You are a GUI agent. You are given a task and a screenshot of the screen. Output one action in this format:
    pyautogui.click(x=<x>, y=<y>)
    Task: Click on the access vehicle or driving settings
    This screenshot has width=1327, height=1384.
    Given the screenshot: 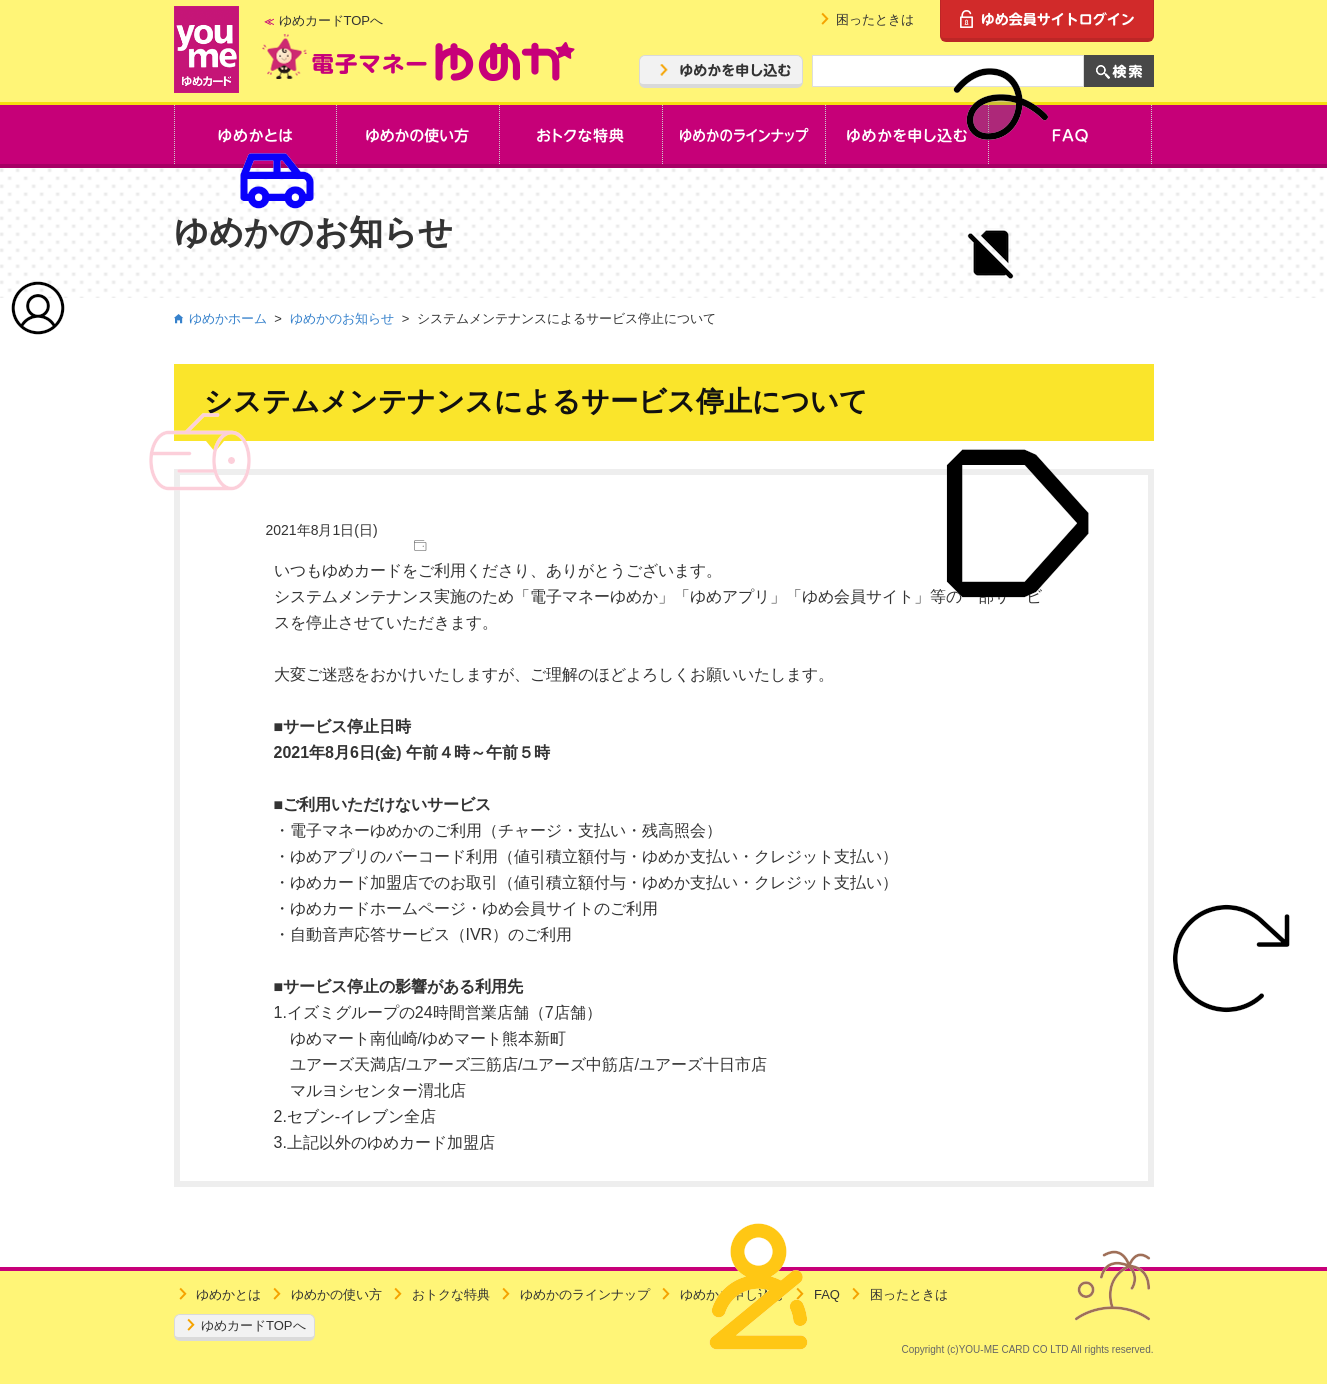 What is the action you would take?
    pyautogui.click(x=277, y=179)
    